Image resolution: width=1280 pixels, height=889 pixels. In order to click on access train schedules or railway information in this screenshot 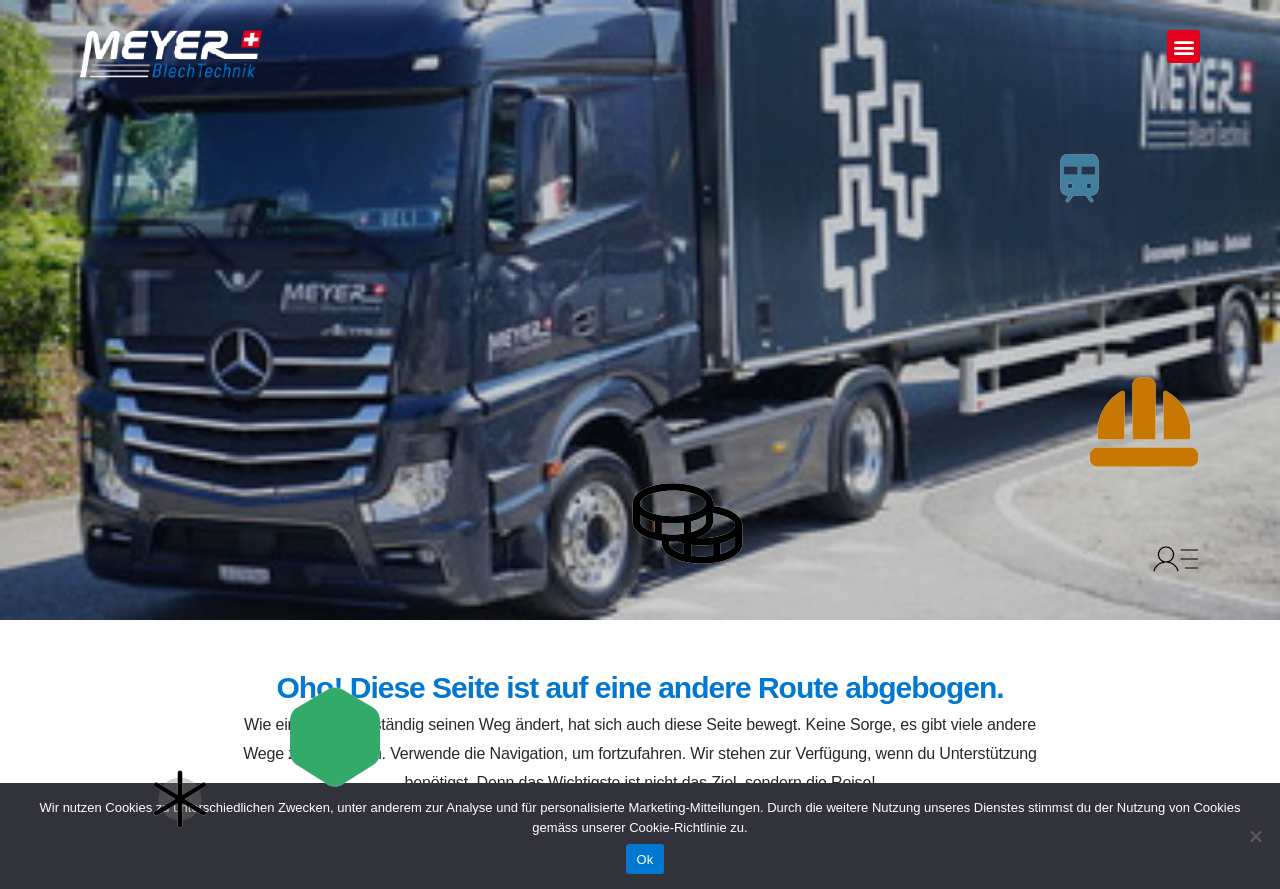, I will do `click(1079, 176)`.